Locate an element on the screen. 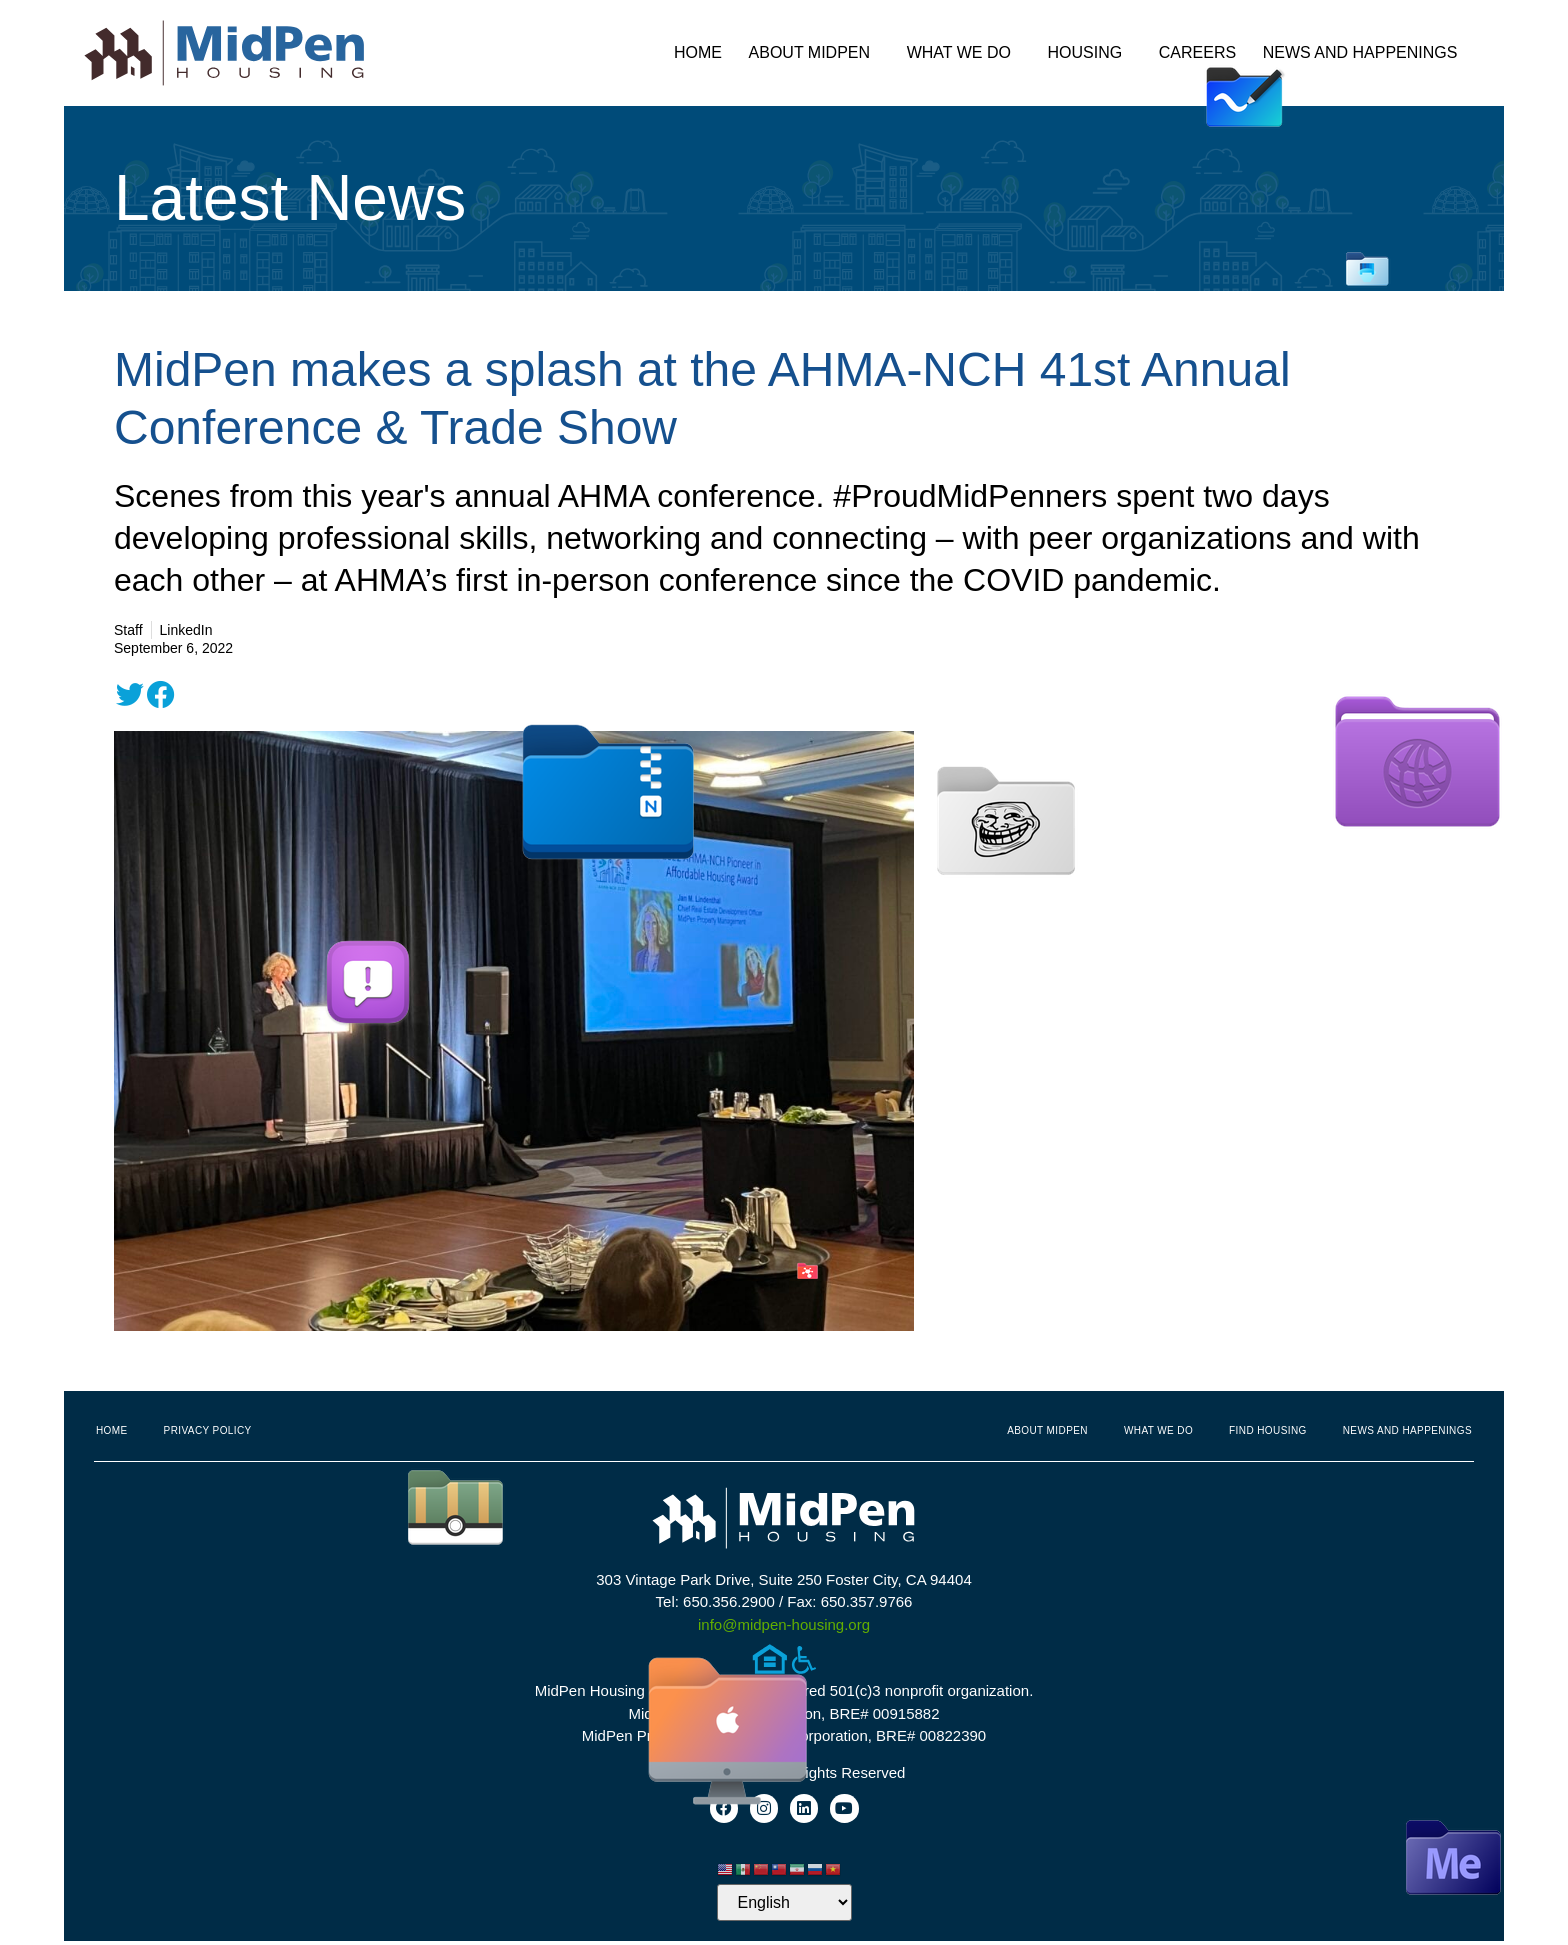  open adobe media encoder project folder is located at coordinates (1453, 1860).